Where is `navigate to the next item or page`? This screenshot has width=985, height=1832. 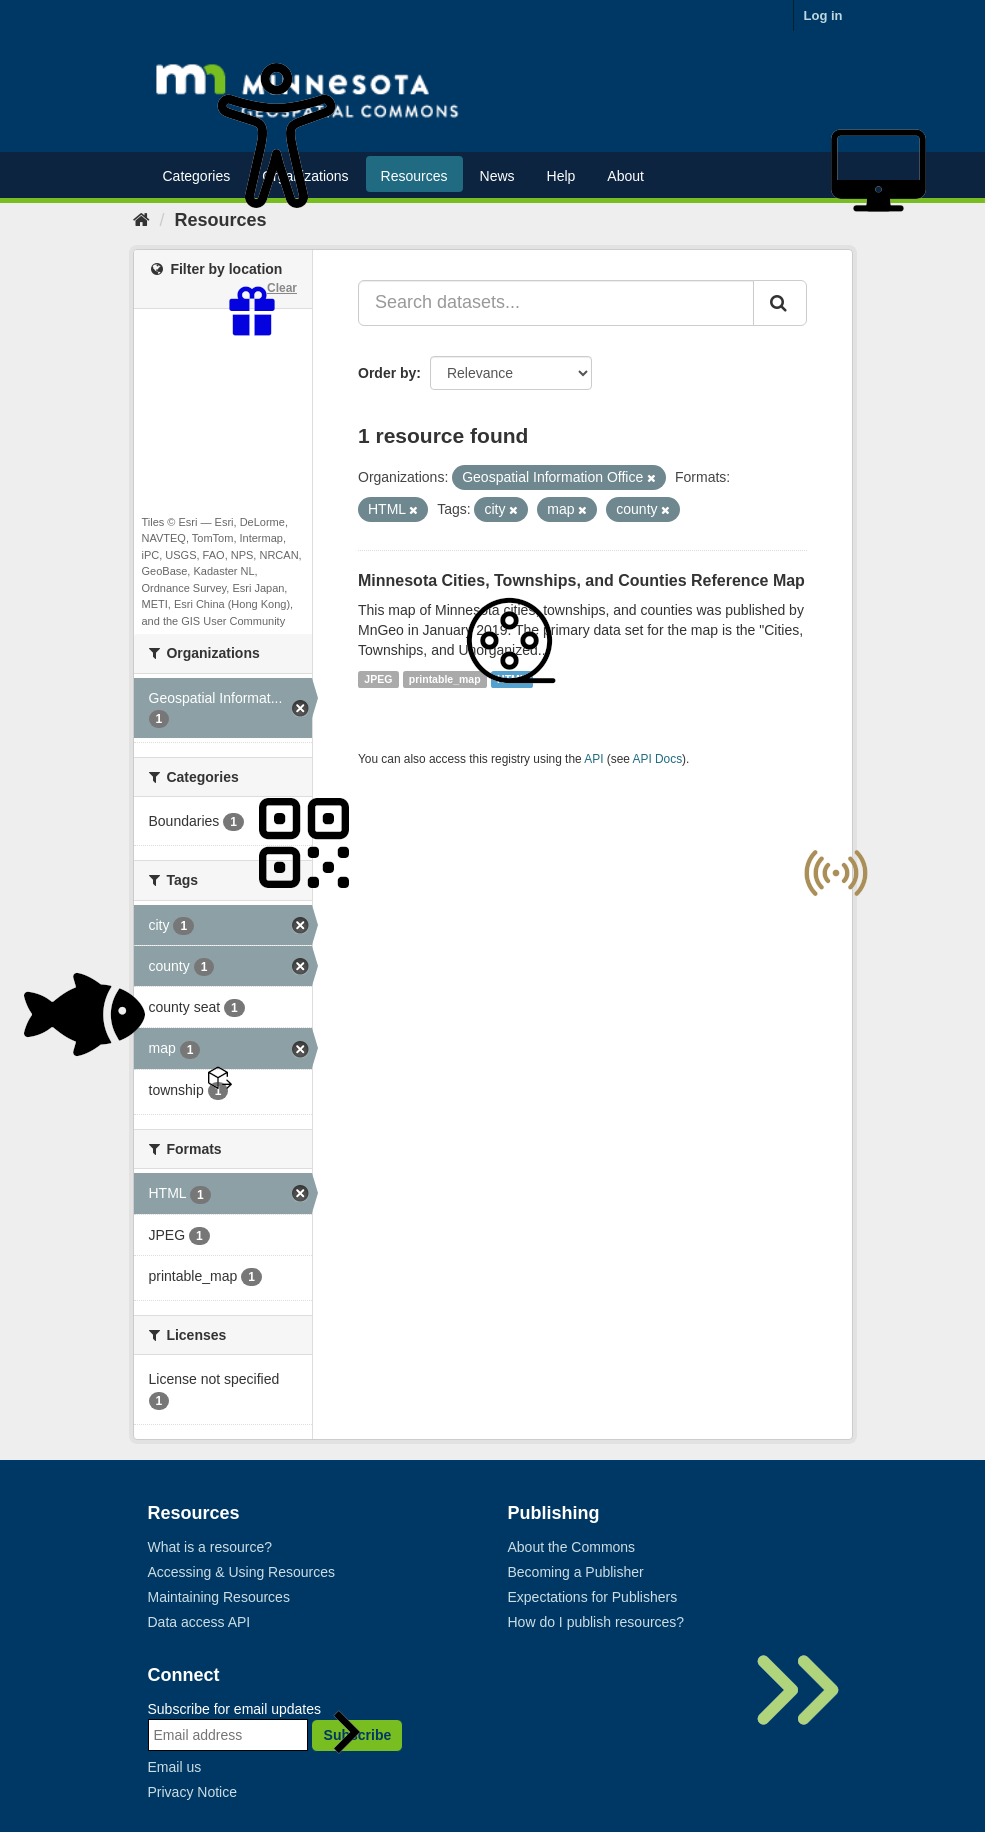 navigate to the next item or page is located at coordinates (346, 1732).